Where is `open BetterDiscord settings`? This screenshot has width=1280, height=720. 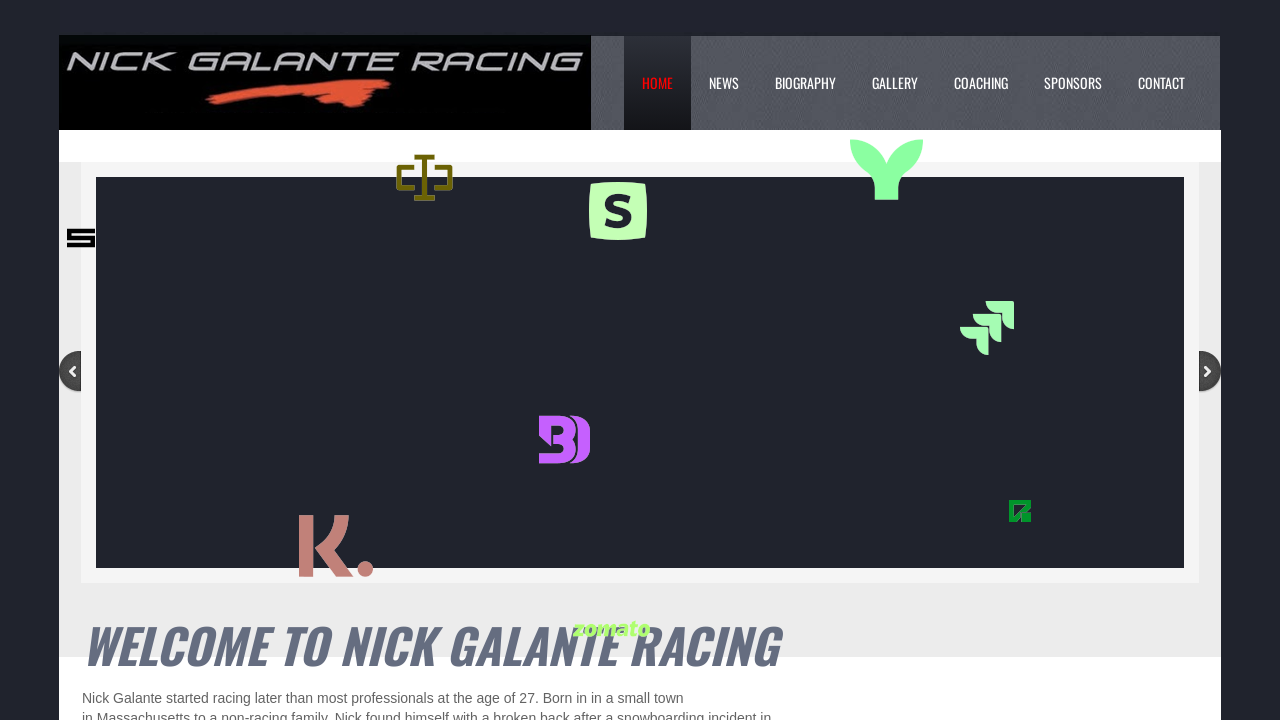
open BetterDiscord settings is located at coordinates (564, 439).